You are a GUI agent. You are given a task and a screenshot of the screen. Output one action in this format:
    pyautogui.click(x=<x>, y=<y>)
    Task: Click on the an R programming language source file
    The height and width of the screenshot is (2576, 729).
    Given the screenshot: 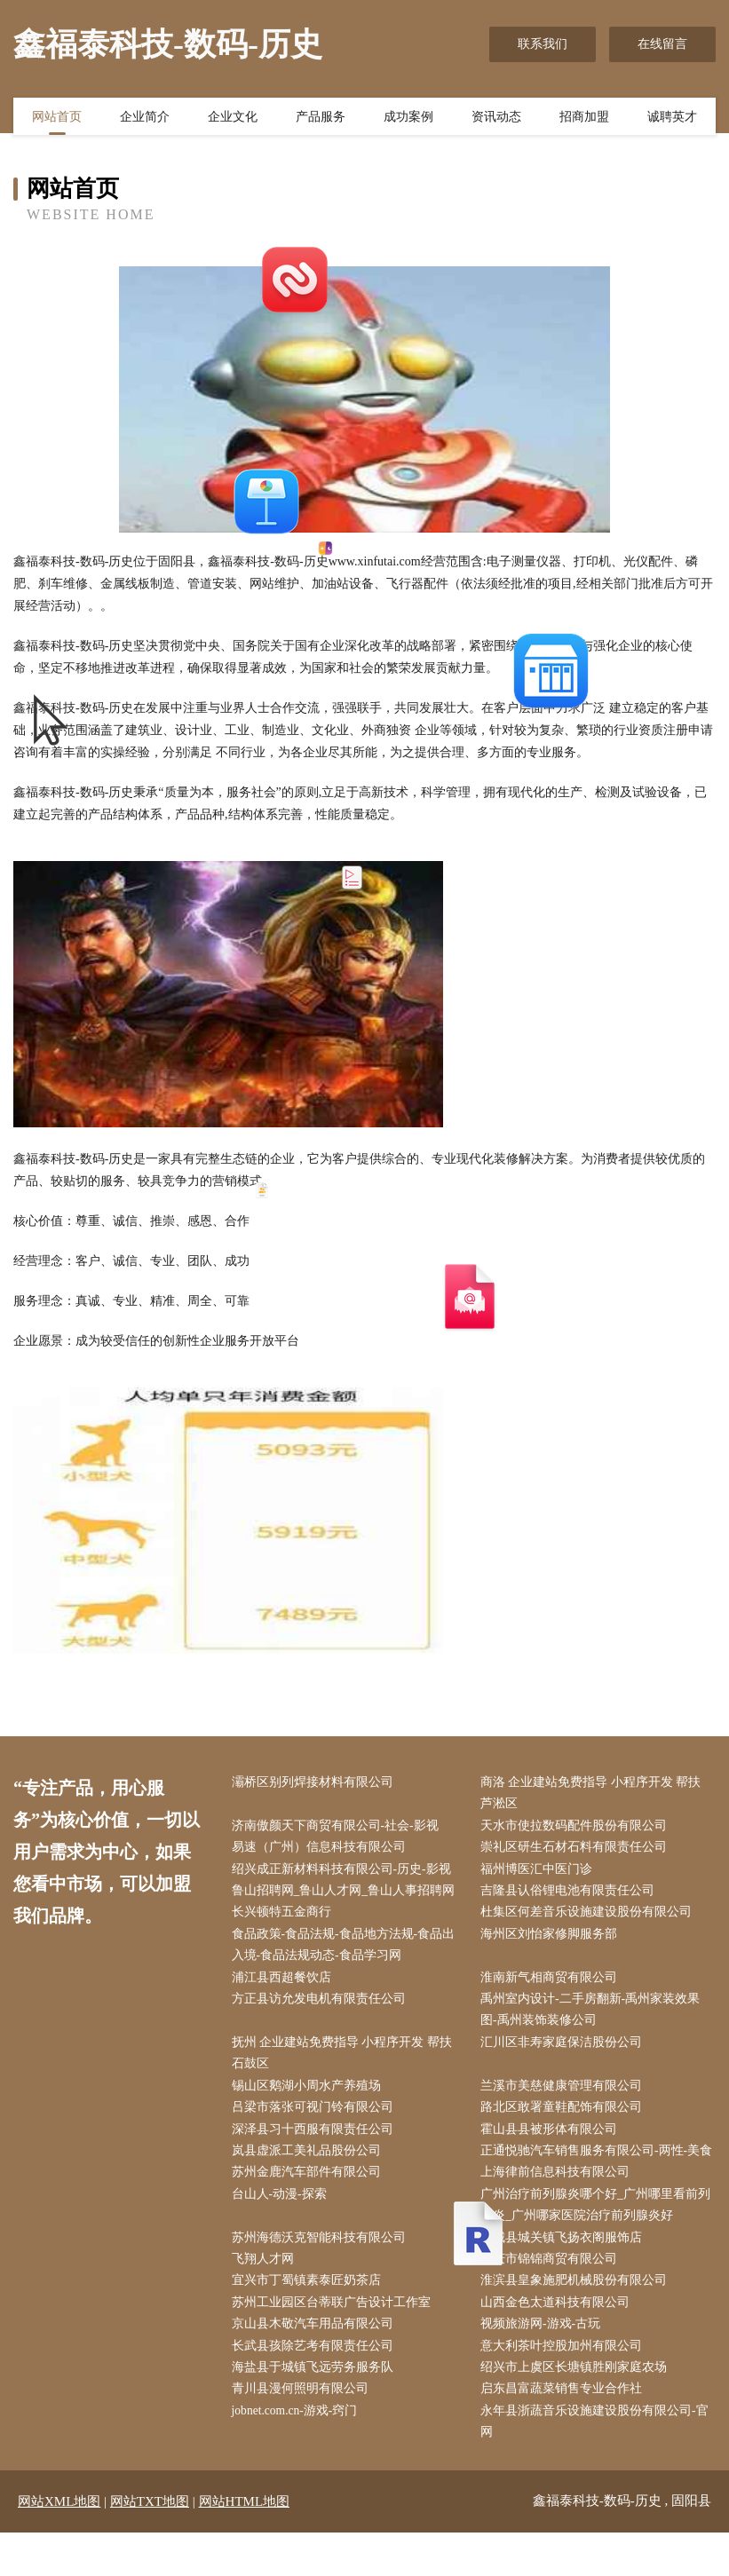 What is the action you would take?
    pyautogui.click(x=478, y=2234)
    